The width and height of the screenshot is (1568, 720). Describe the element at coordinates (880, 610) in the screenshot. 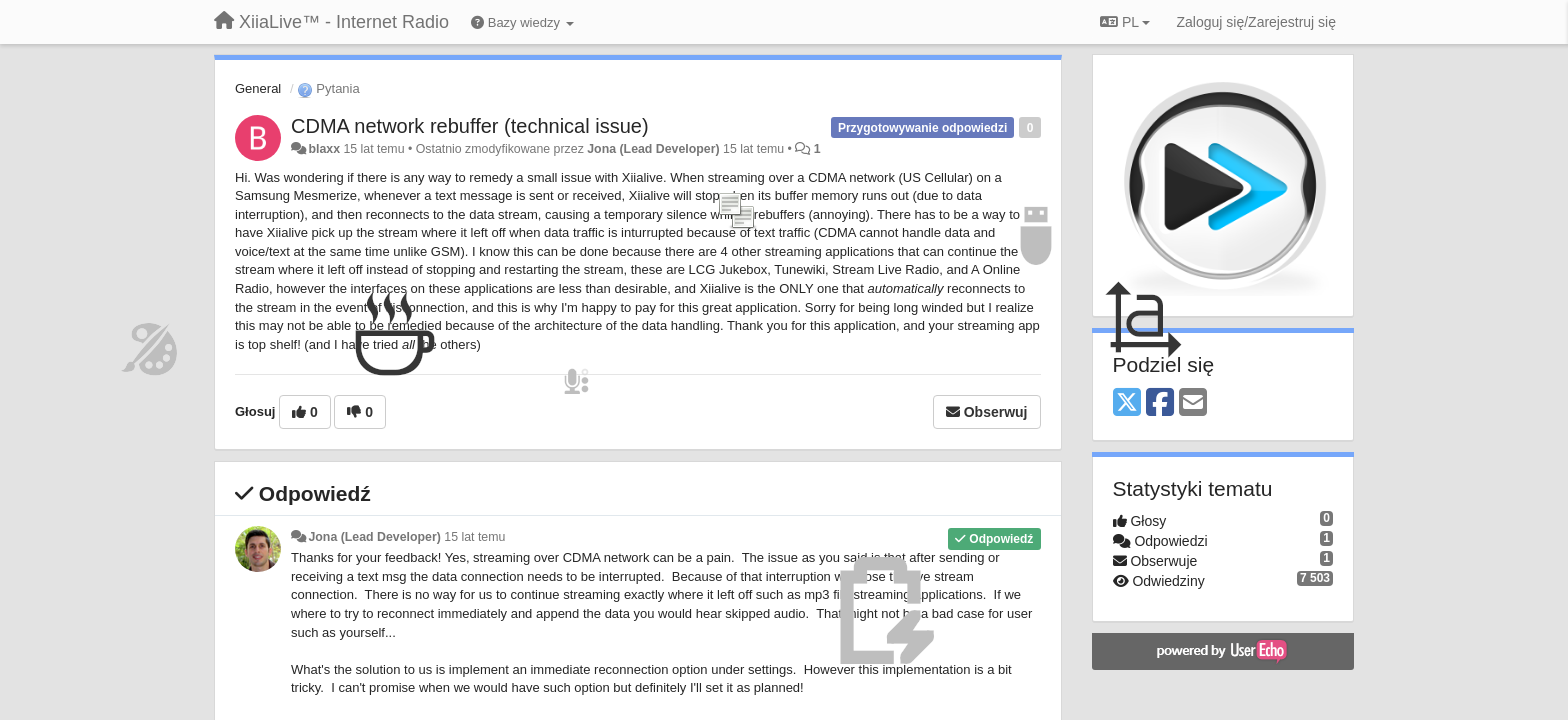

I see `indicates battery is empty but currently charging` at that location.